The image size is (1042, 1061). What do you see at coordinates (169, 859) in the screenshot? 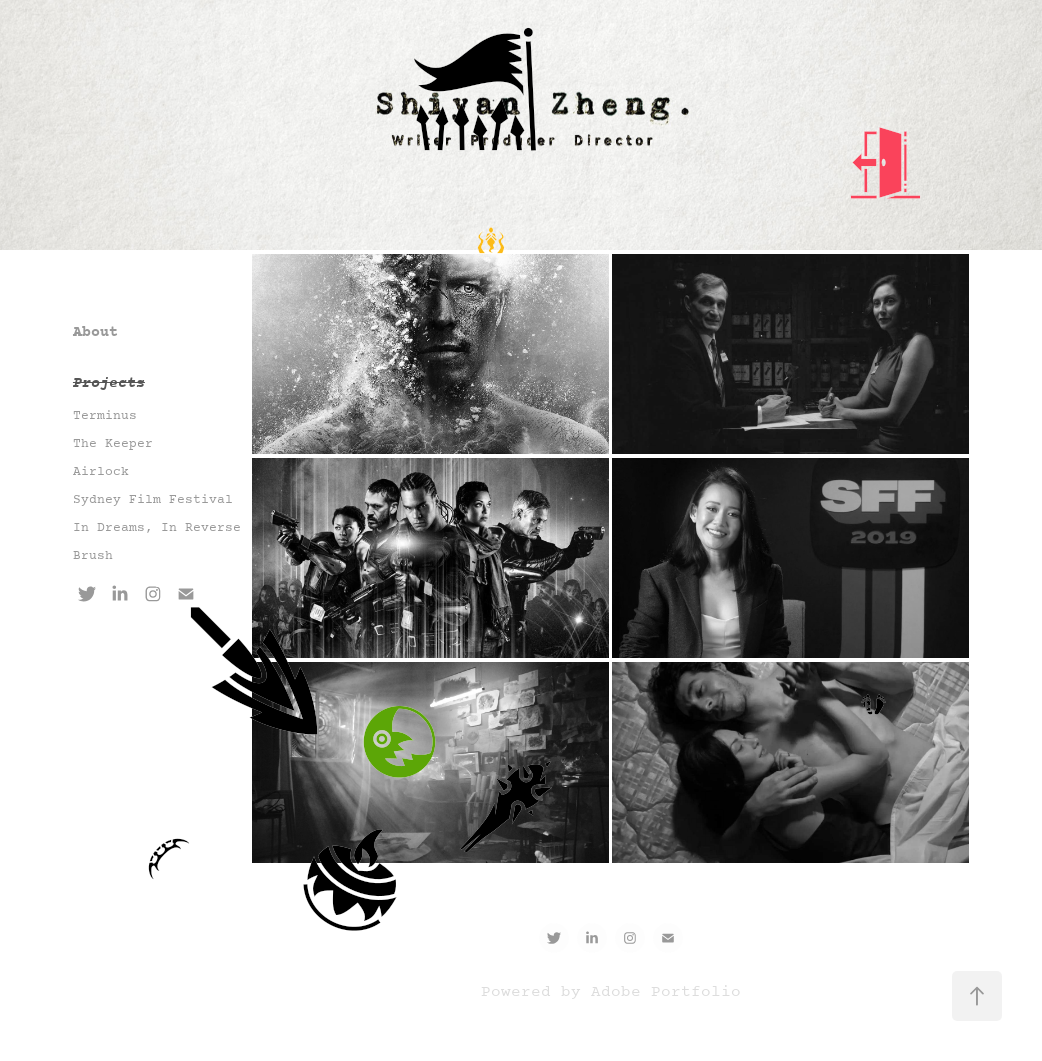
I see `select the bat'leth weapon in a game inventory` at bounding box center [169, 859].